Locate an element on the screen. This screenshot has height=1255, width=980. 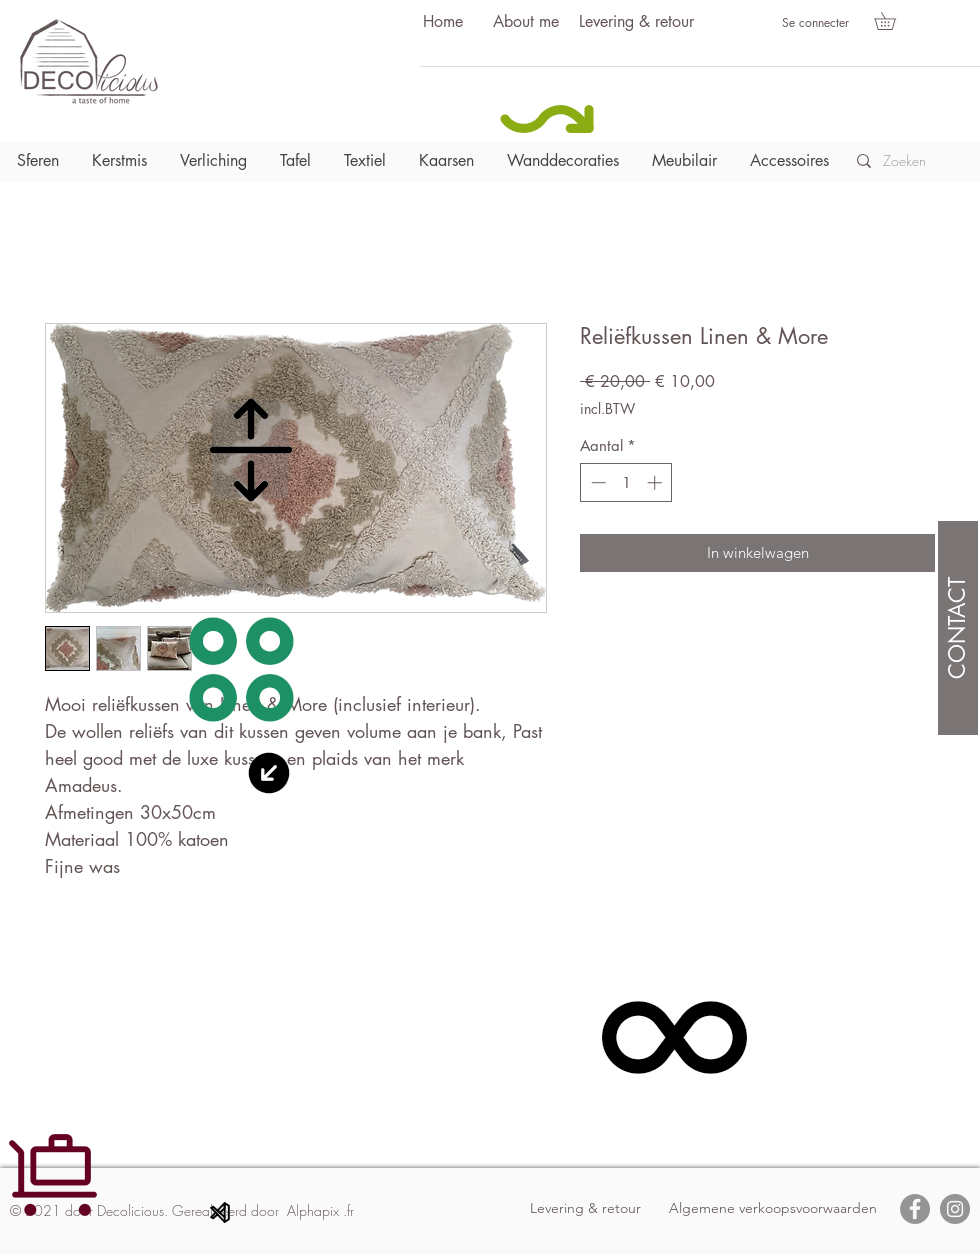
navigate to previous or lower-left content is located at coordinates (269, 773).